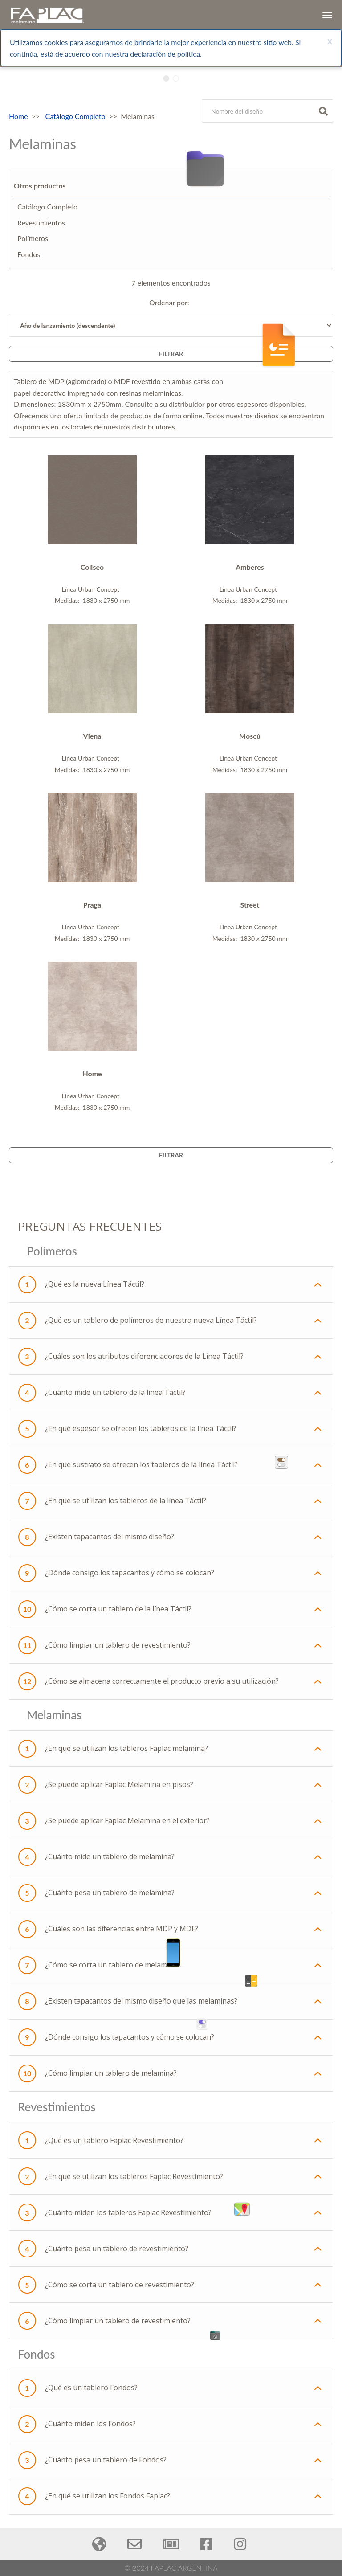  Describe the element at coordinates (202, 2024) in the screenshot. I see `open gnome tweaks application` at that location.